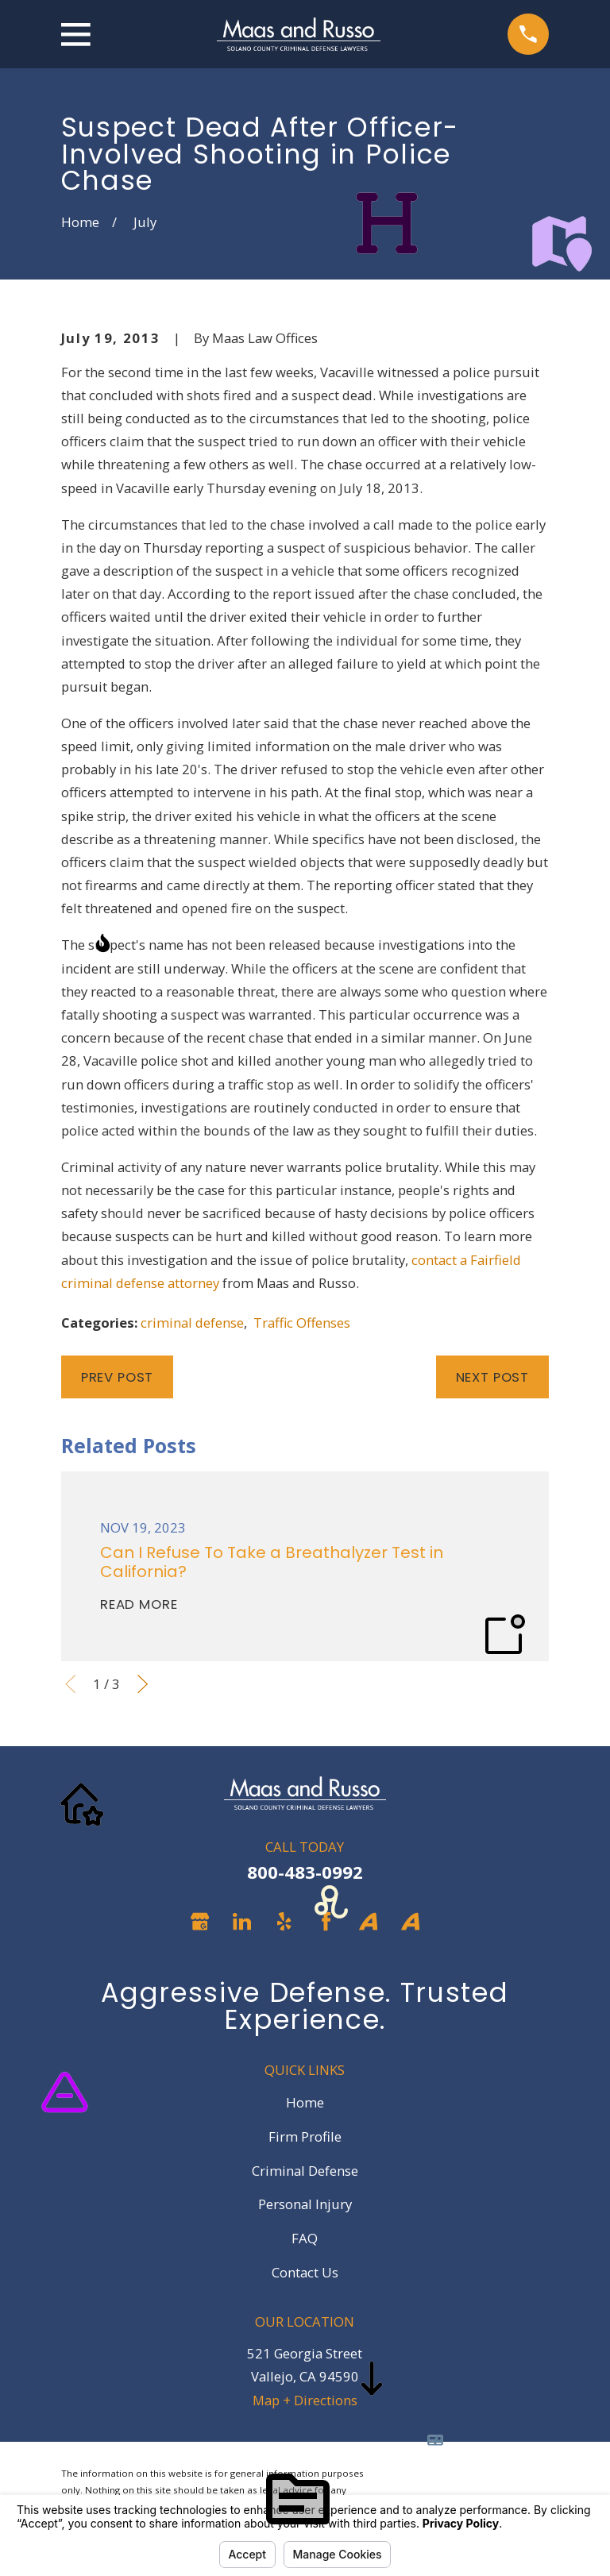 Image resolution: width=610 pixels, height=2576 pixels. What do you see at coordinates (298, 2499) in the screenshot?
I see `browse topics or categories` at bounding box center [298, 2499].